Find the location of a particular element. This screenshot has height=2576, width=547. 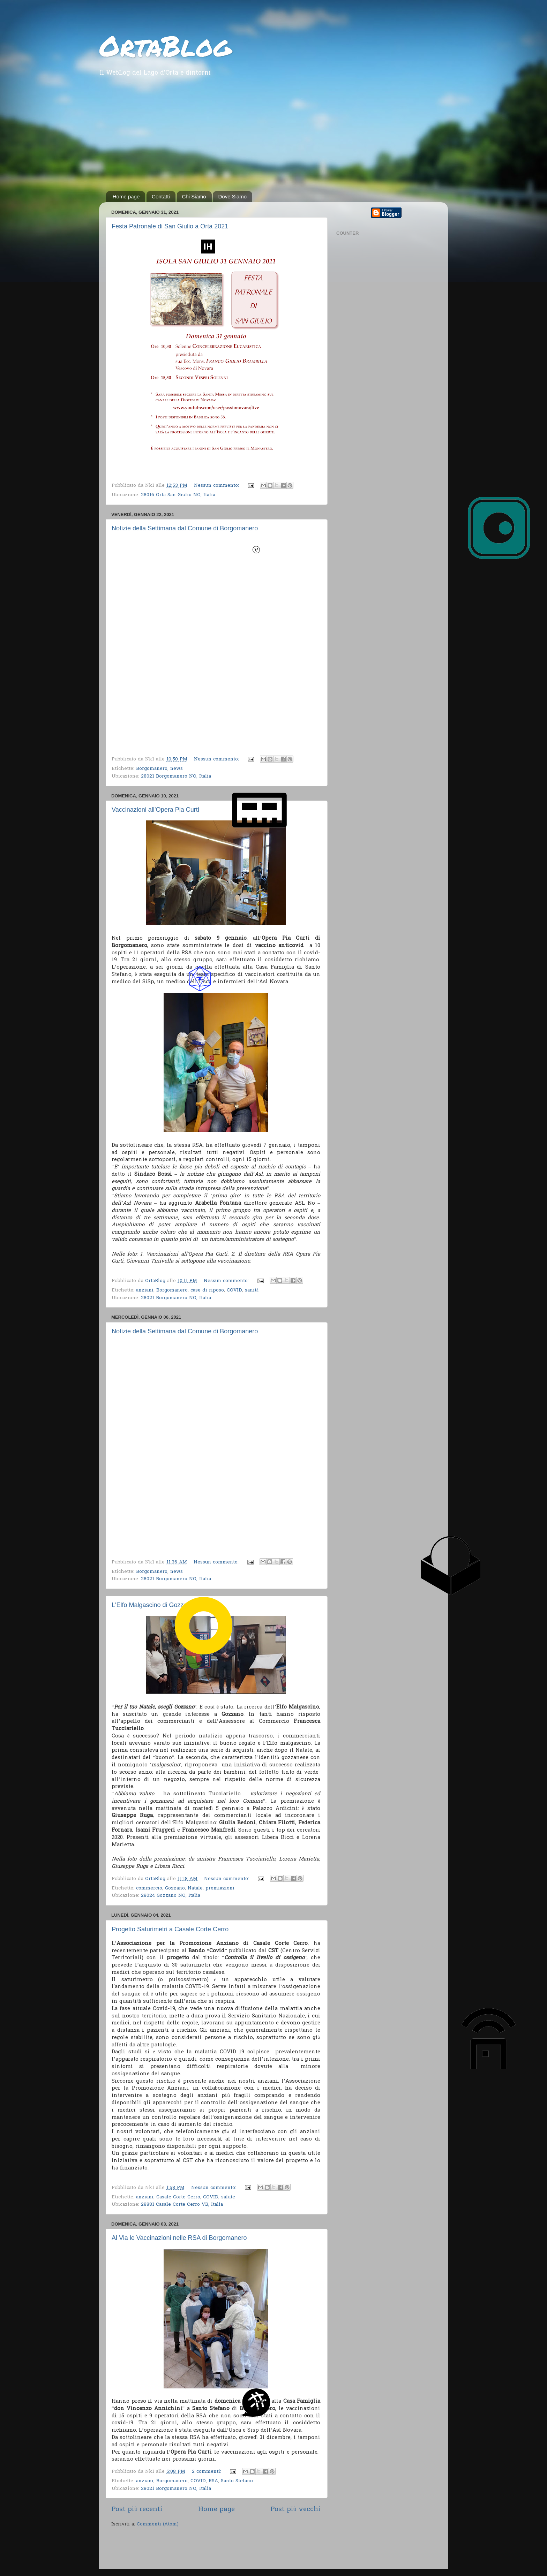

visit the CodeNewbie community website is located at coordinates (256, 2402).